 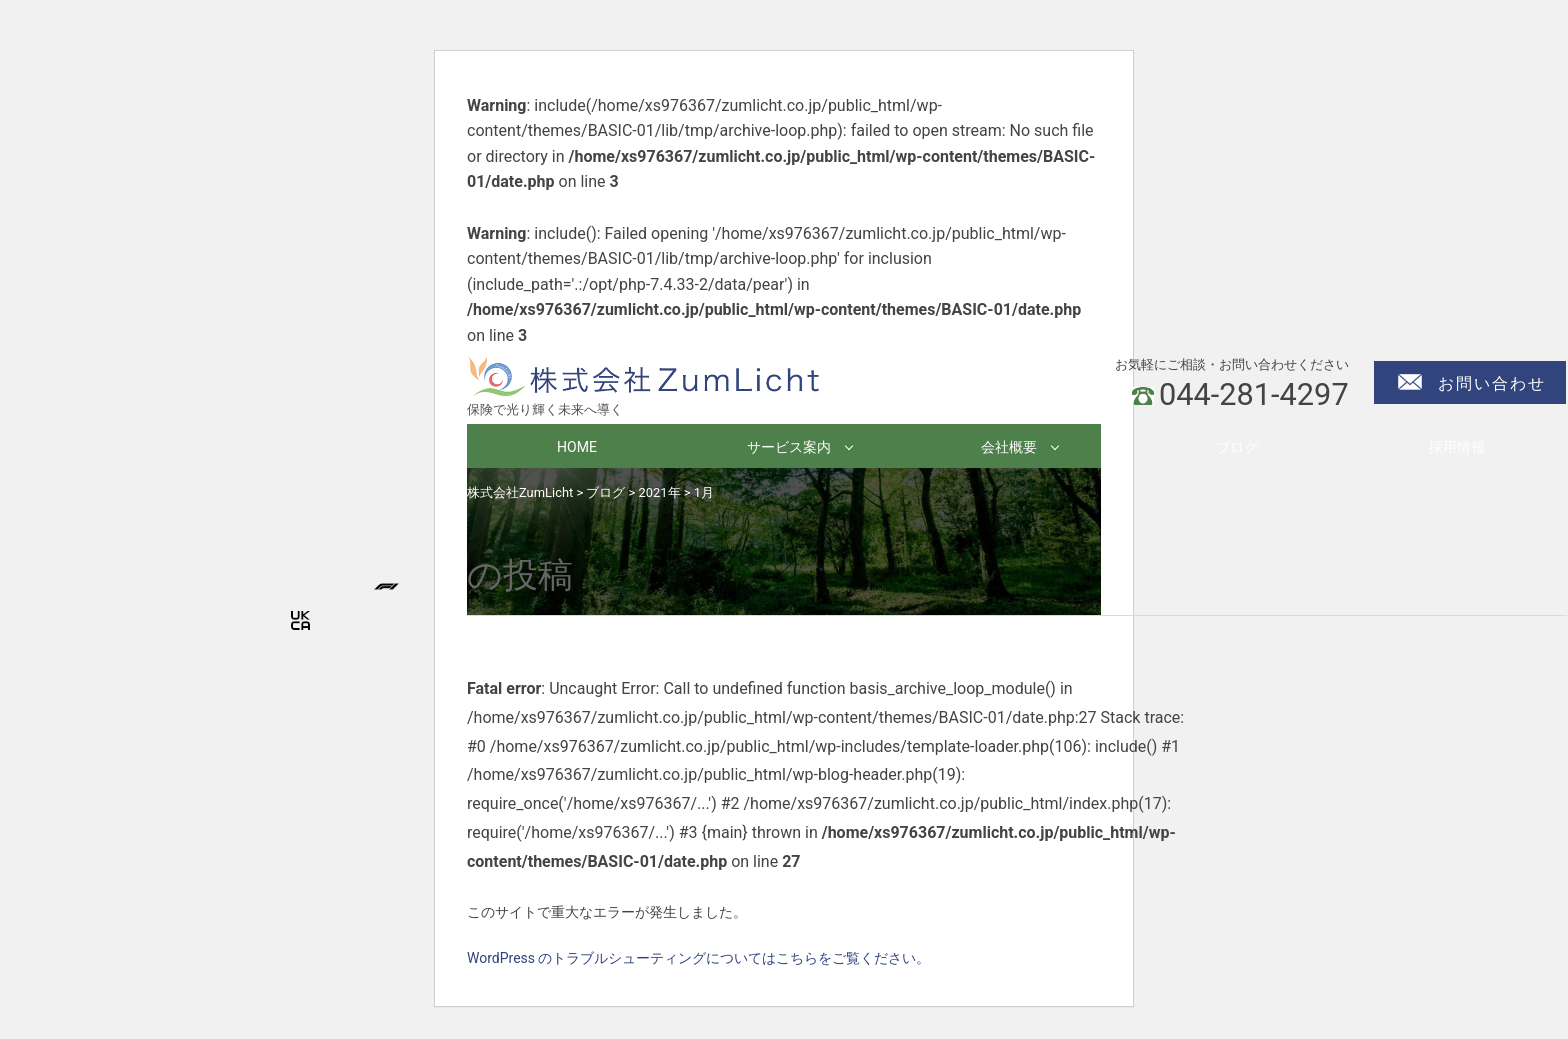 I want to click on open the Formula 1 app or website, so click(x=386, y=586).